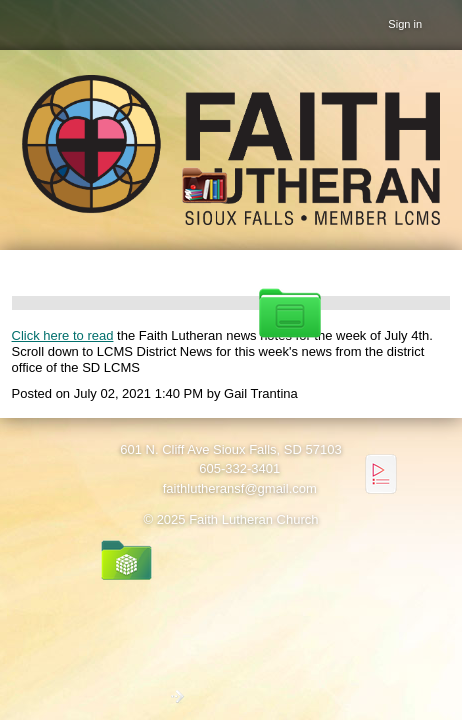  What do you see at coordinates (126, 561) in the screenshot?
I see `open game jolt games folder` at bounding box center [126, 561].